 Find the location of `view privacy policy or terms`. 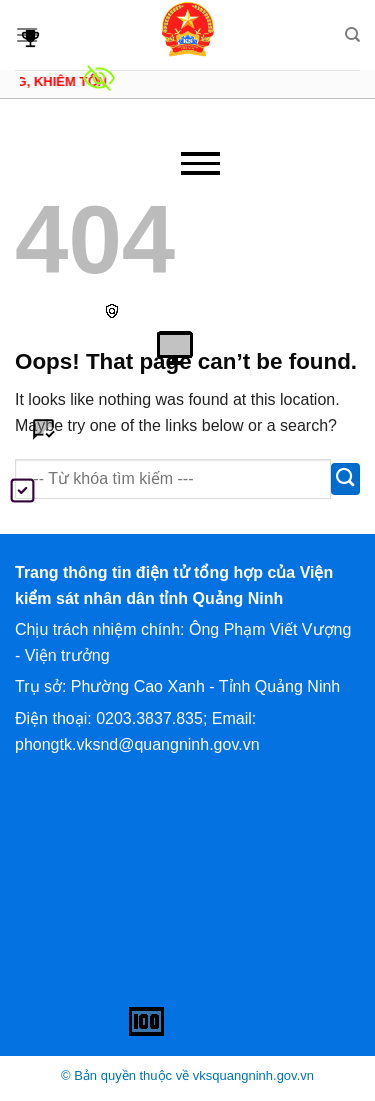

view privacy policy or terms is located at coordinates (112, 311).